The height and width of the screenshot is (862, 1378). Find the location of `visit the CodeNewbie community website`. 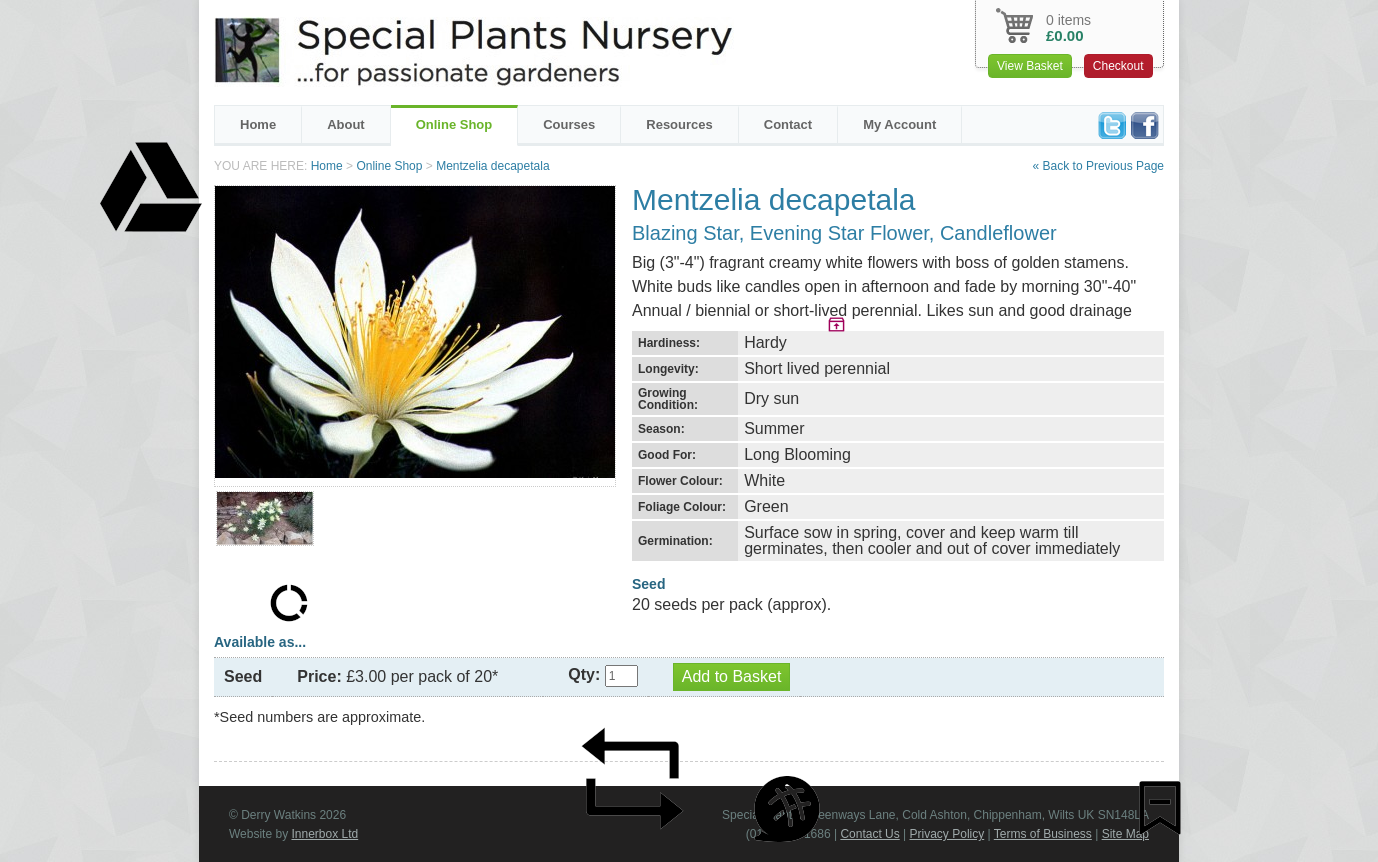

visit the CodeNewbie community website is located at coordinates (787, 809).